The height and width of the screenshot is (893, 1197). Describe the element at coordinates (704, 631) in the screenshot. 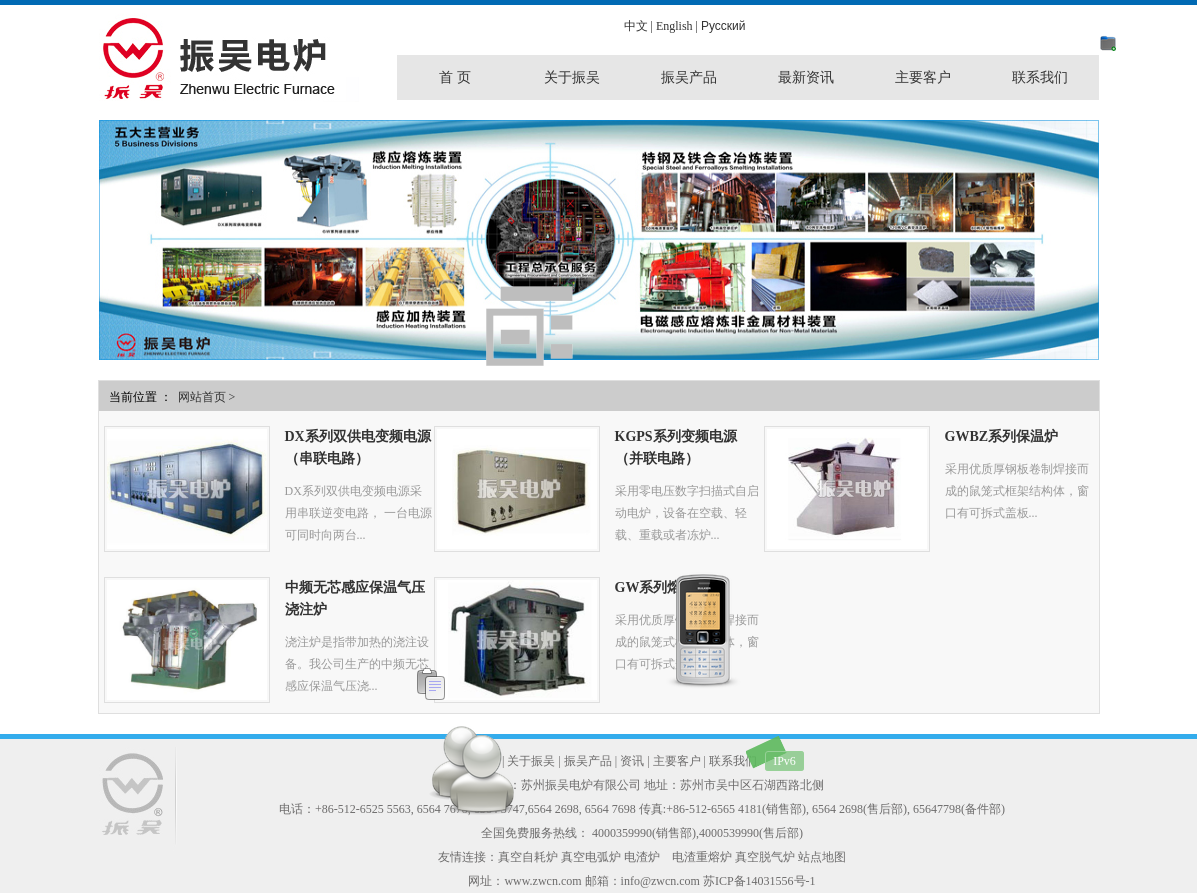

I see `access phone or calling features` at that location.